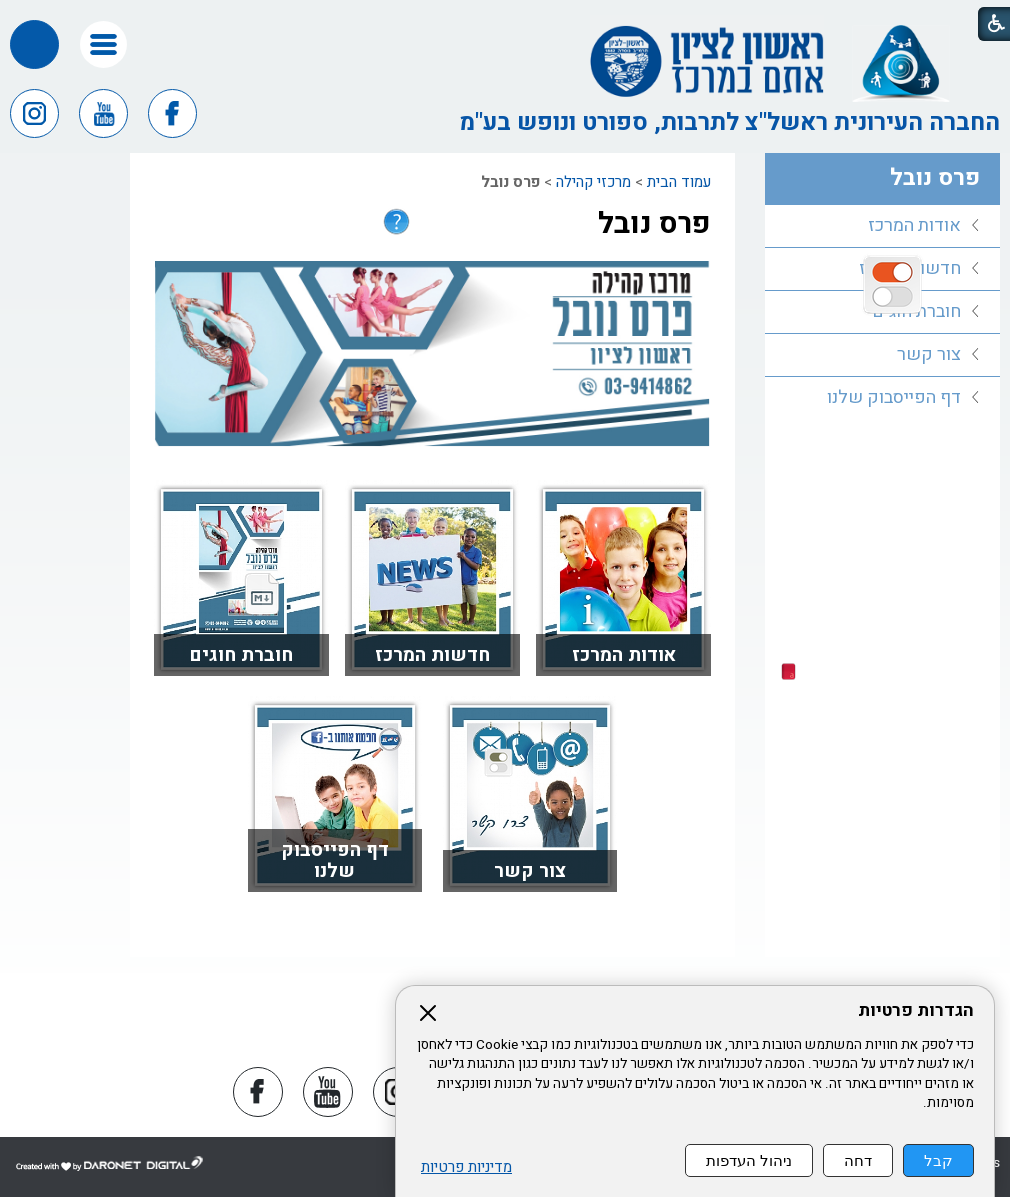 The height and width of the screenshot is (1197, 1010). I want to click on open the dictionary app, so click(788, 671).